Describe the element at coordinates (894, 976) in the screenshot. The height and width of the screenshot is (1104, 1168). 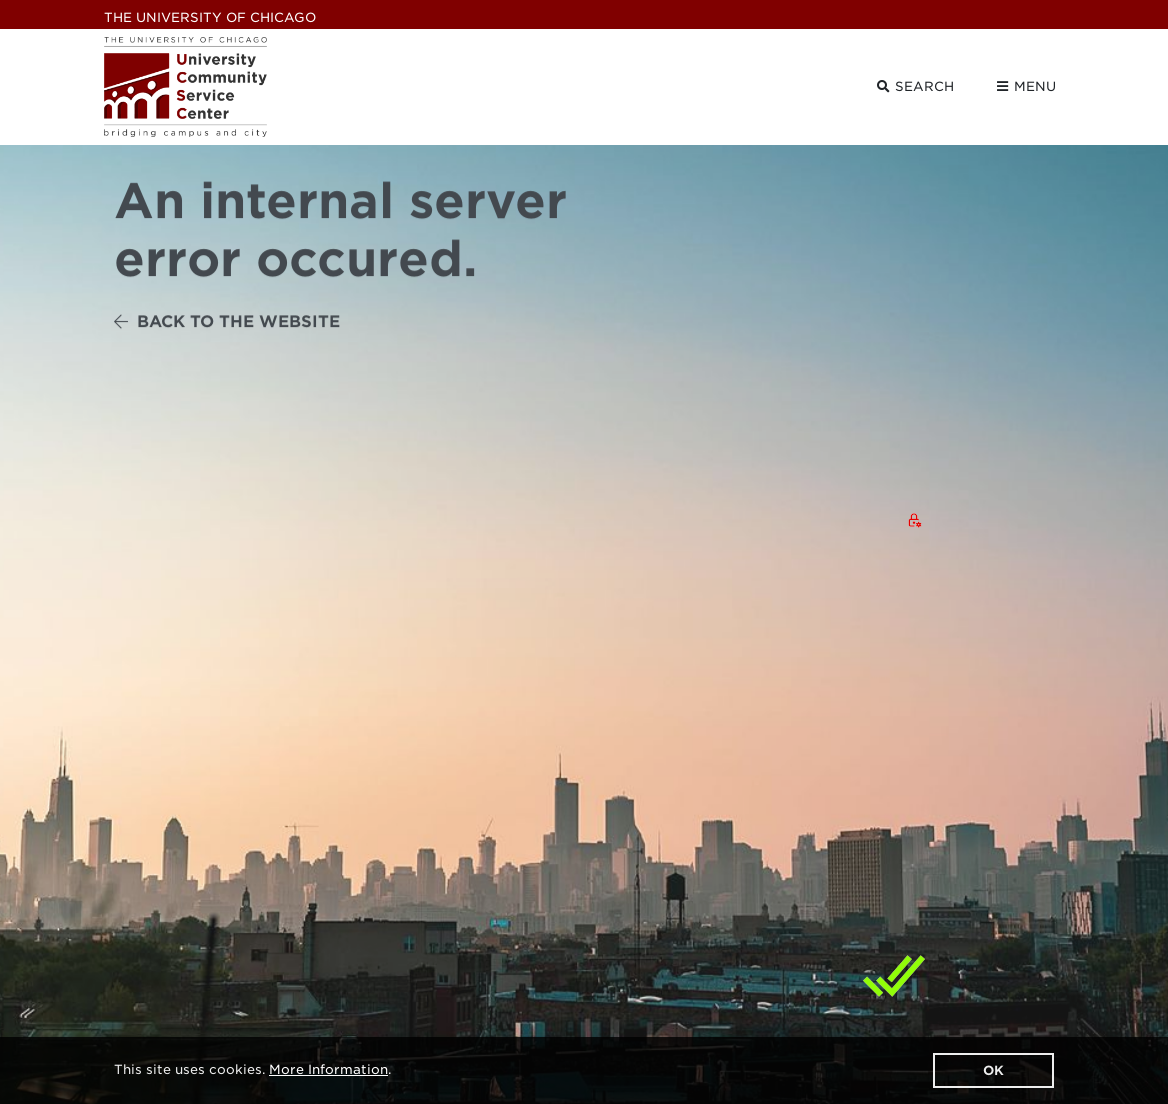
I see `indicates message has been read or delivered` at that location.